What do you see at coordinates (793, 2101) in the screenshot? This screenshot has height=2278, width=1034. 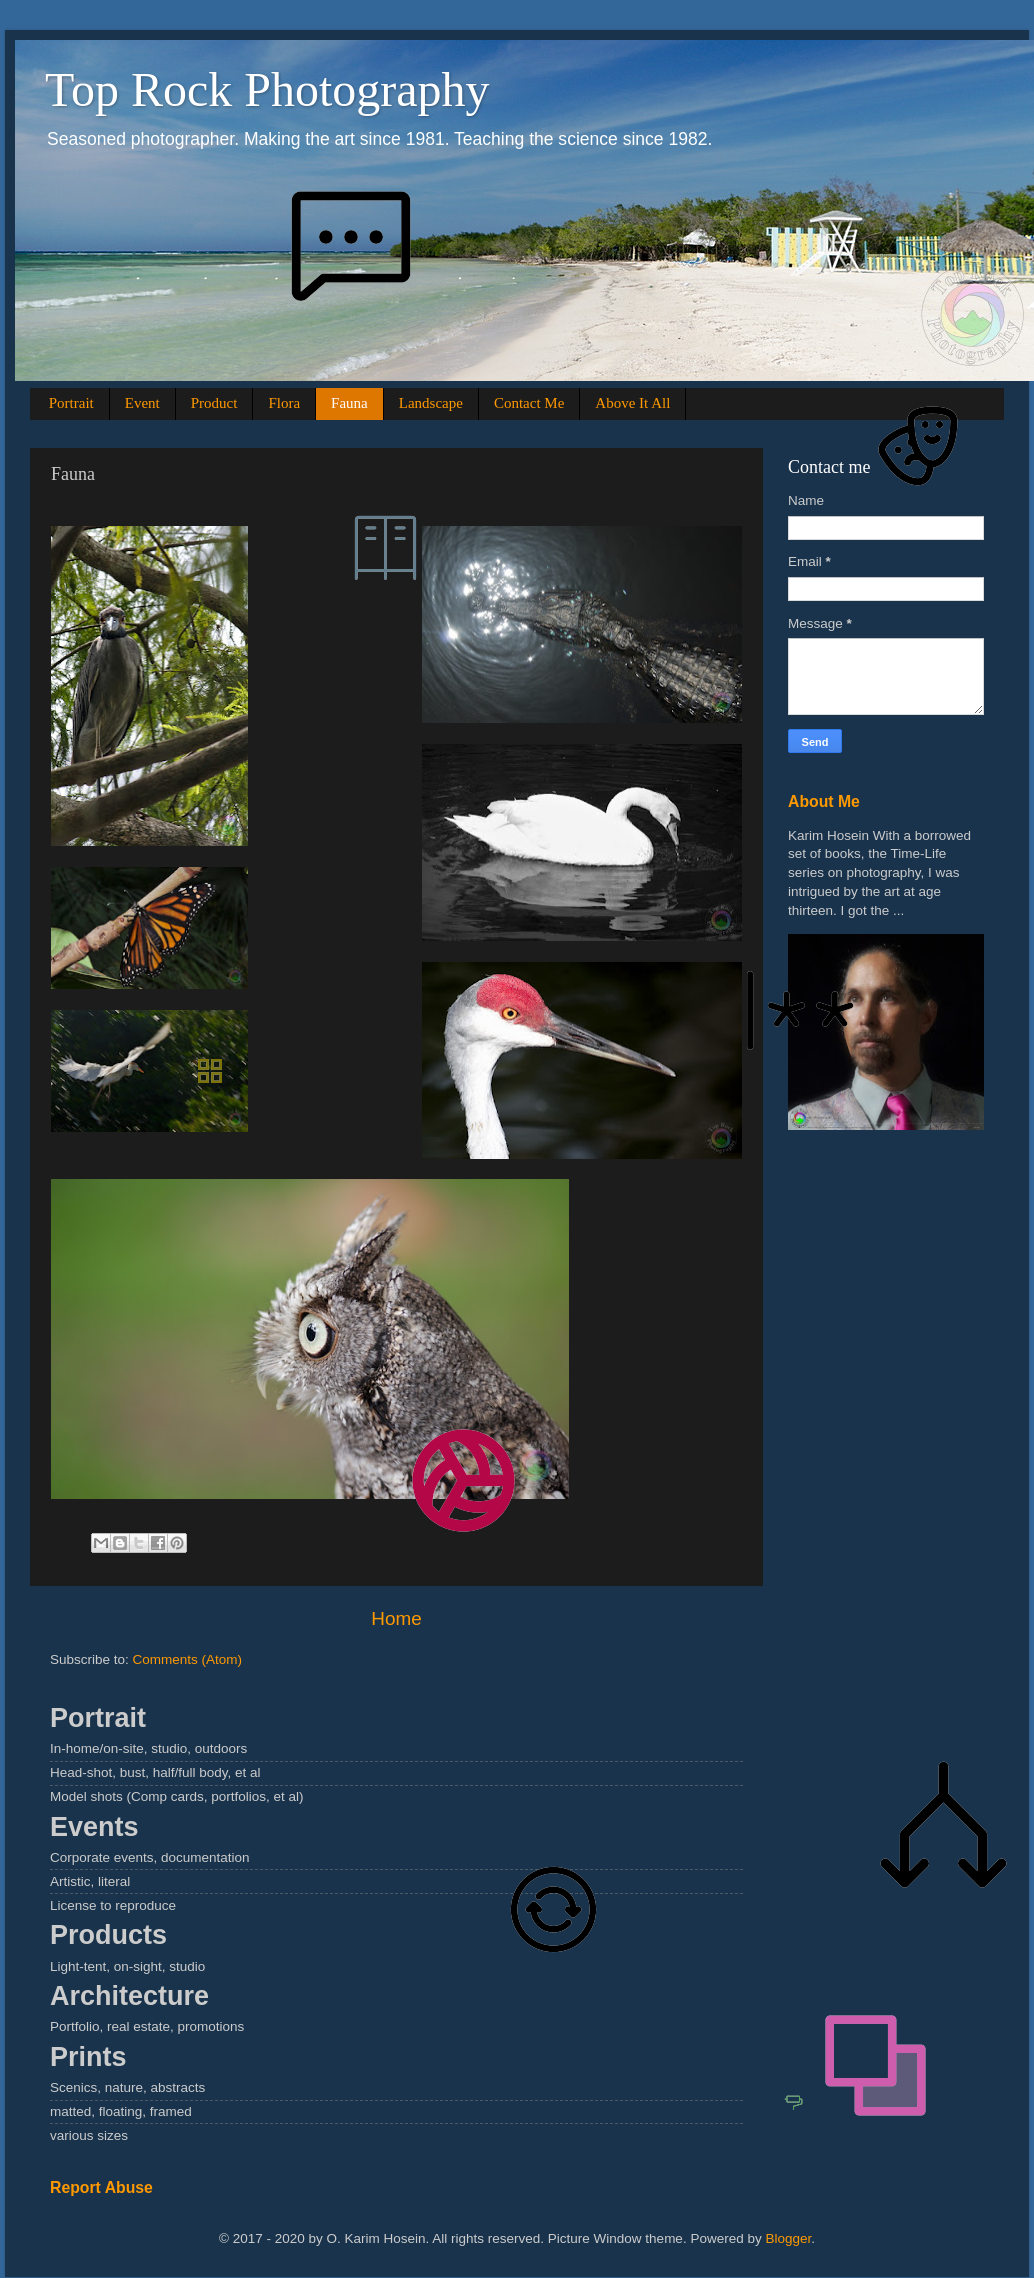 I see `access paint or formatting tools` at bounding box center [793, 2101].